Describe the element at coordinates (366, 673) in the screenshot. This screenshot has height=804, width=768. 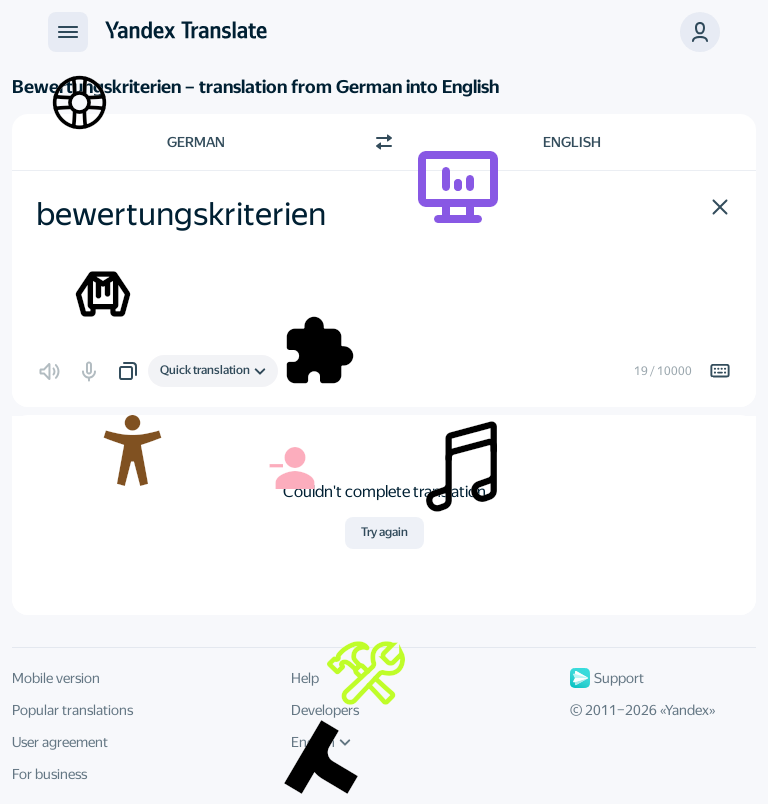
I see `access settings or configuration options` at that location.